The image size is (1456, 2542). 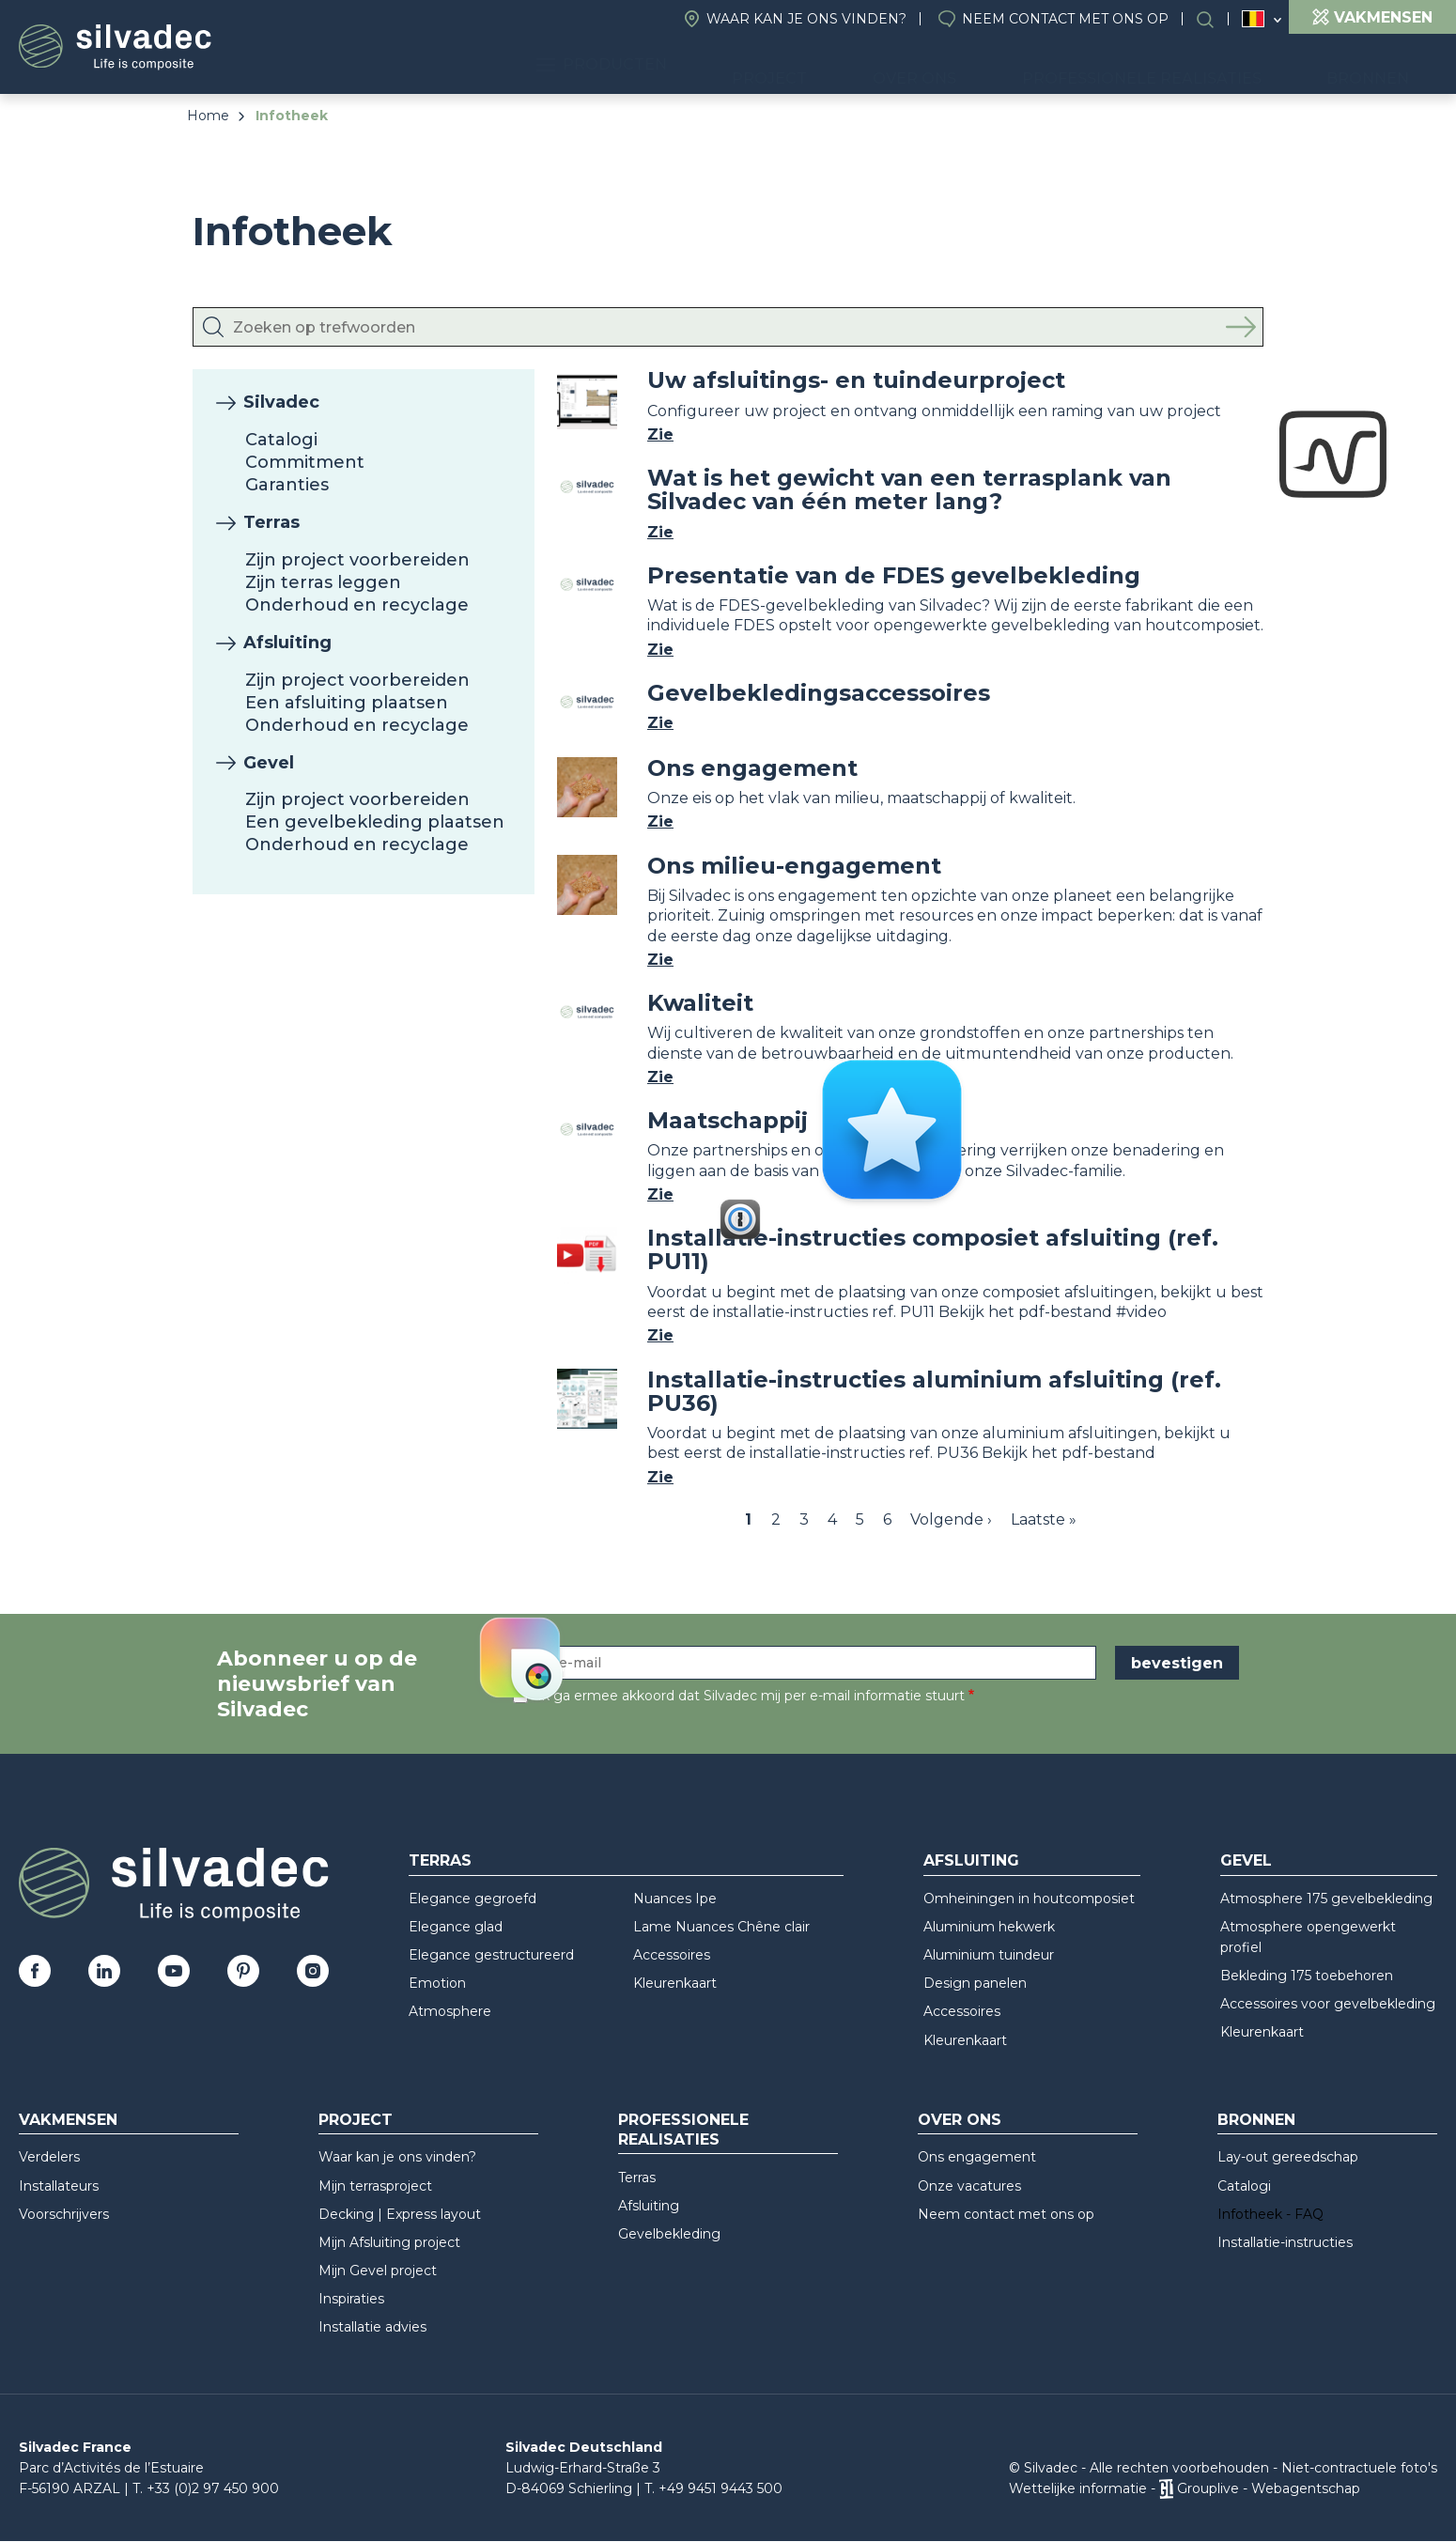 I want to click on open colorgrab color picker app, so click(x=519, y=1657).